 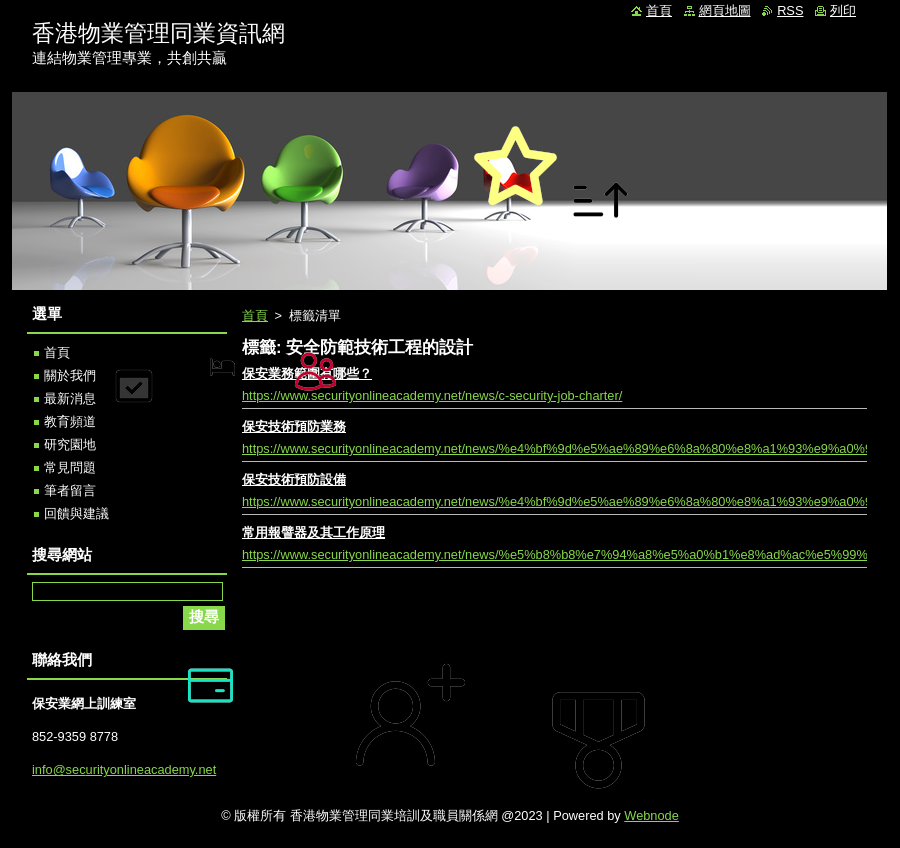 What do you see at coordinates (600, 201) in the screenshot?
I see `sort items in ascending order` at bounding box center [600, 201].